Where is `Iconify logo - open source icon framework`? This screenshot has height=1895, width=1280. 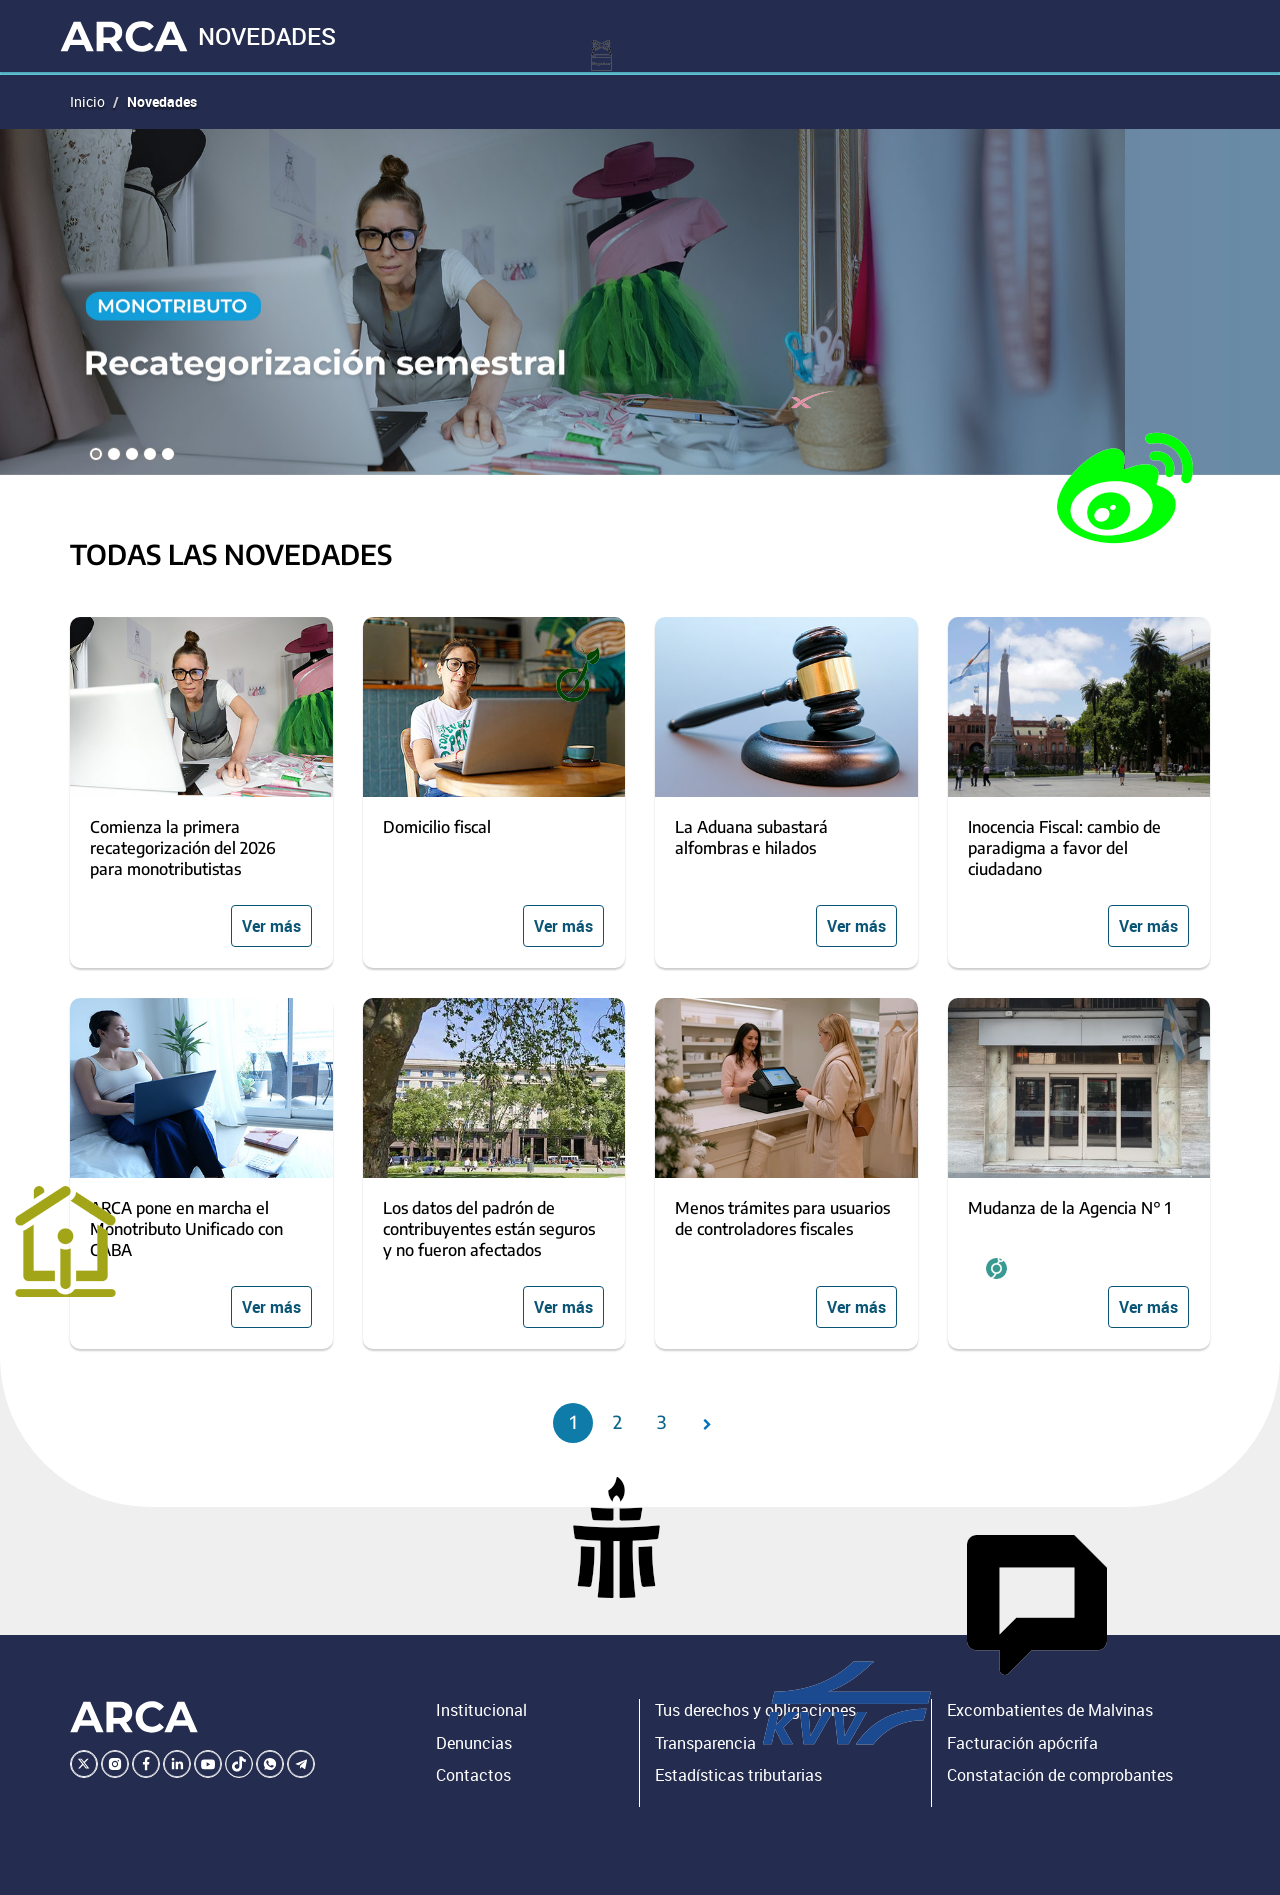 Iconify logo - open source icon framework is located at coordinates (65, 1241).